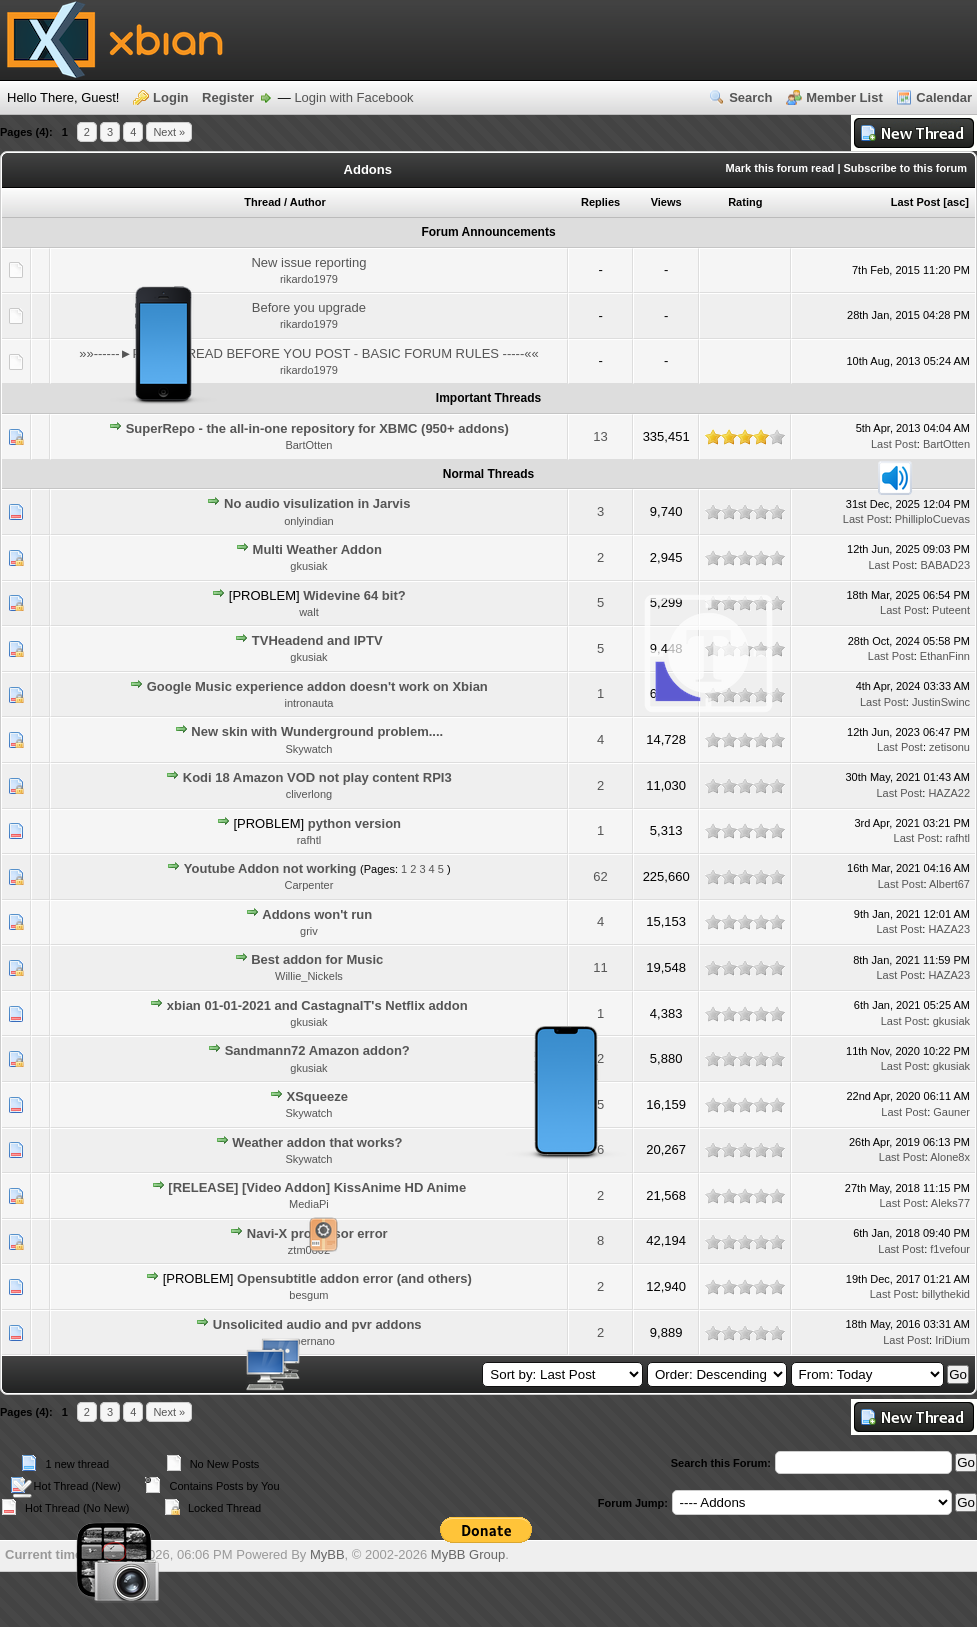 Image resolution: width=977 pixels, height=1627 pixels. I want to click on indicates incoming network data transfer, so click(272, 1364).